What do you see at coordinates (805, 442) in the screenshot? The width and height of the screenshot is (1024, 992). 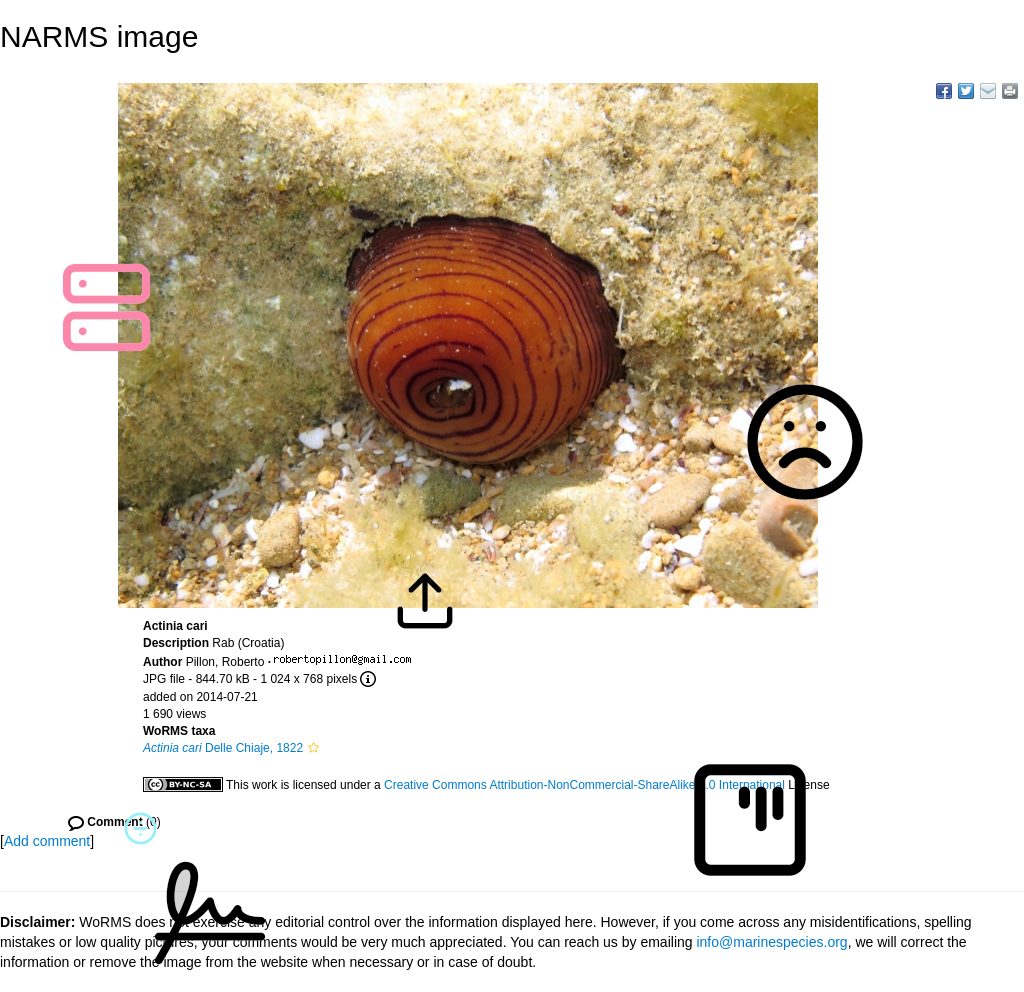 I see `submit negative feedback or rating` at bounding box center [805, 442].